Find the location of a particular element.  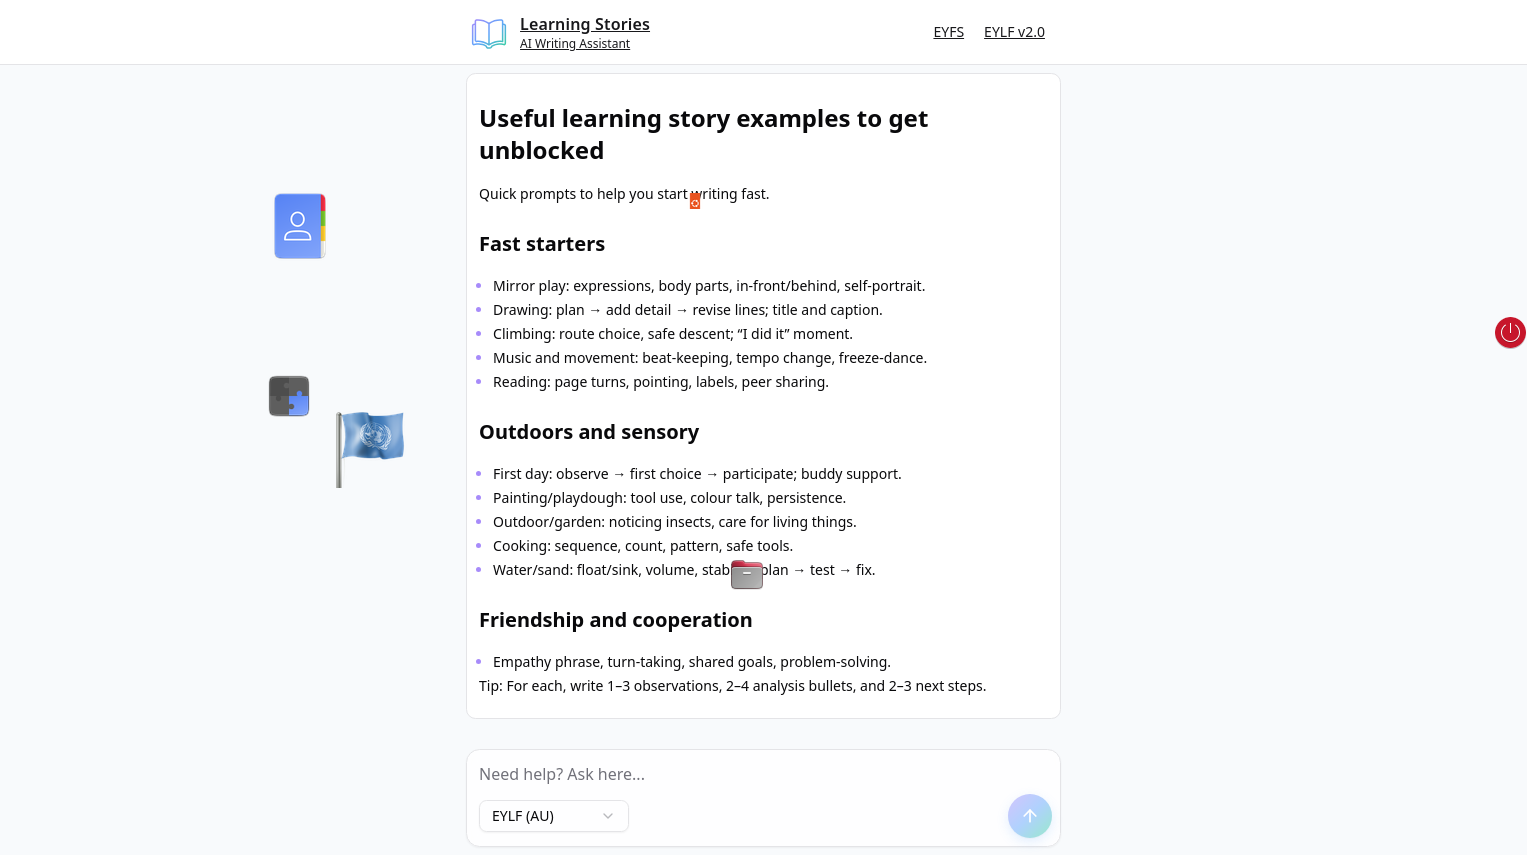

access language and region settings is located at coordinates (369, 449).